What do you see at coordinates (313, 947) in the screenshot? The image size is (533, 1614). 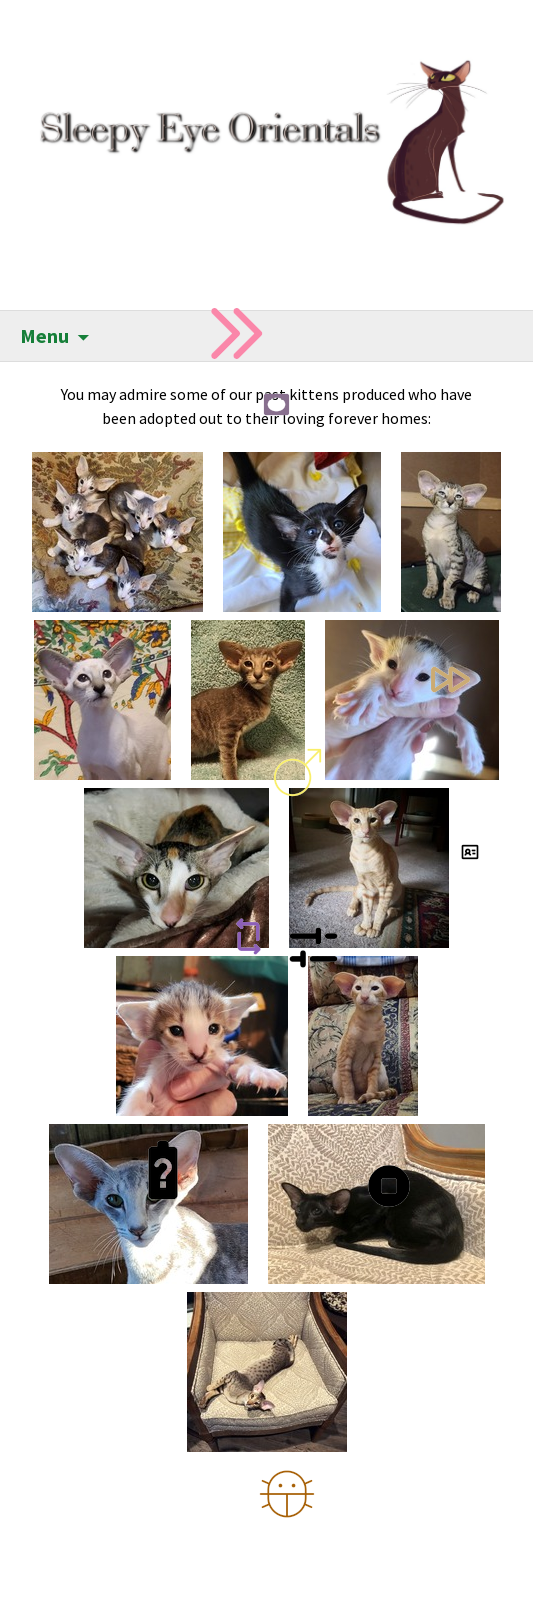 I see `adjust settings or preferences` at bounding box center [313, 947].